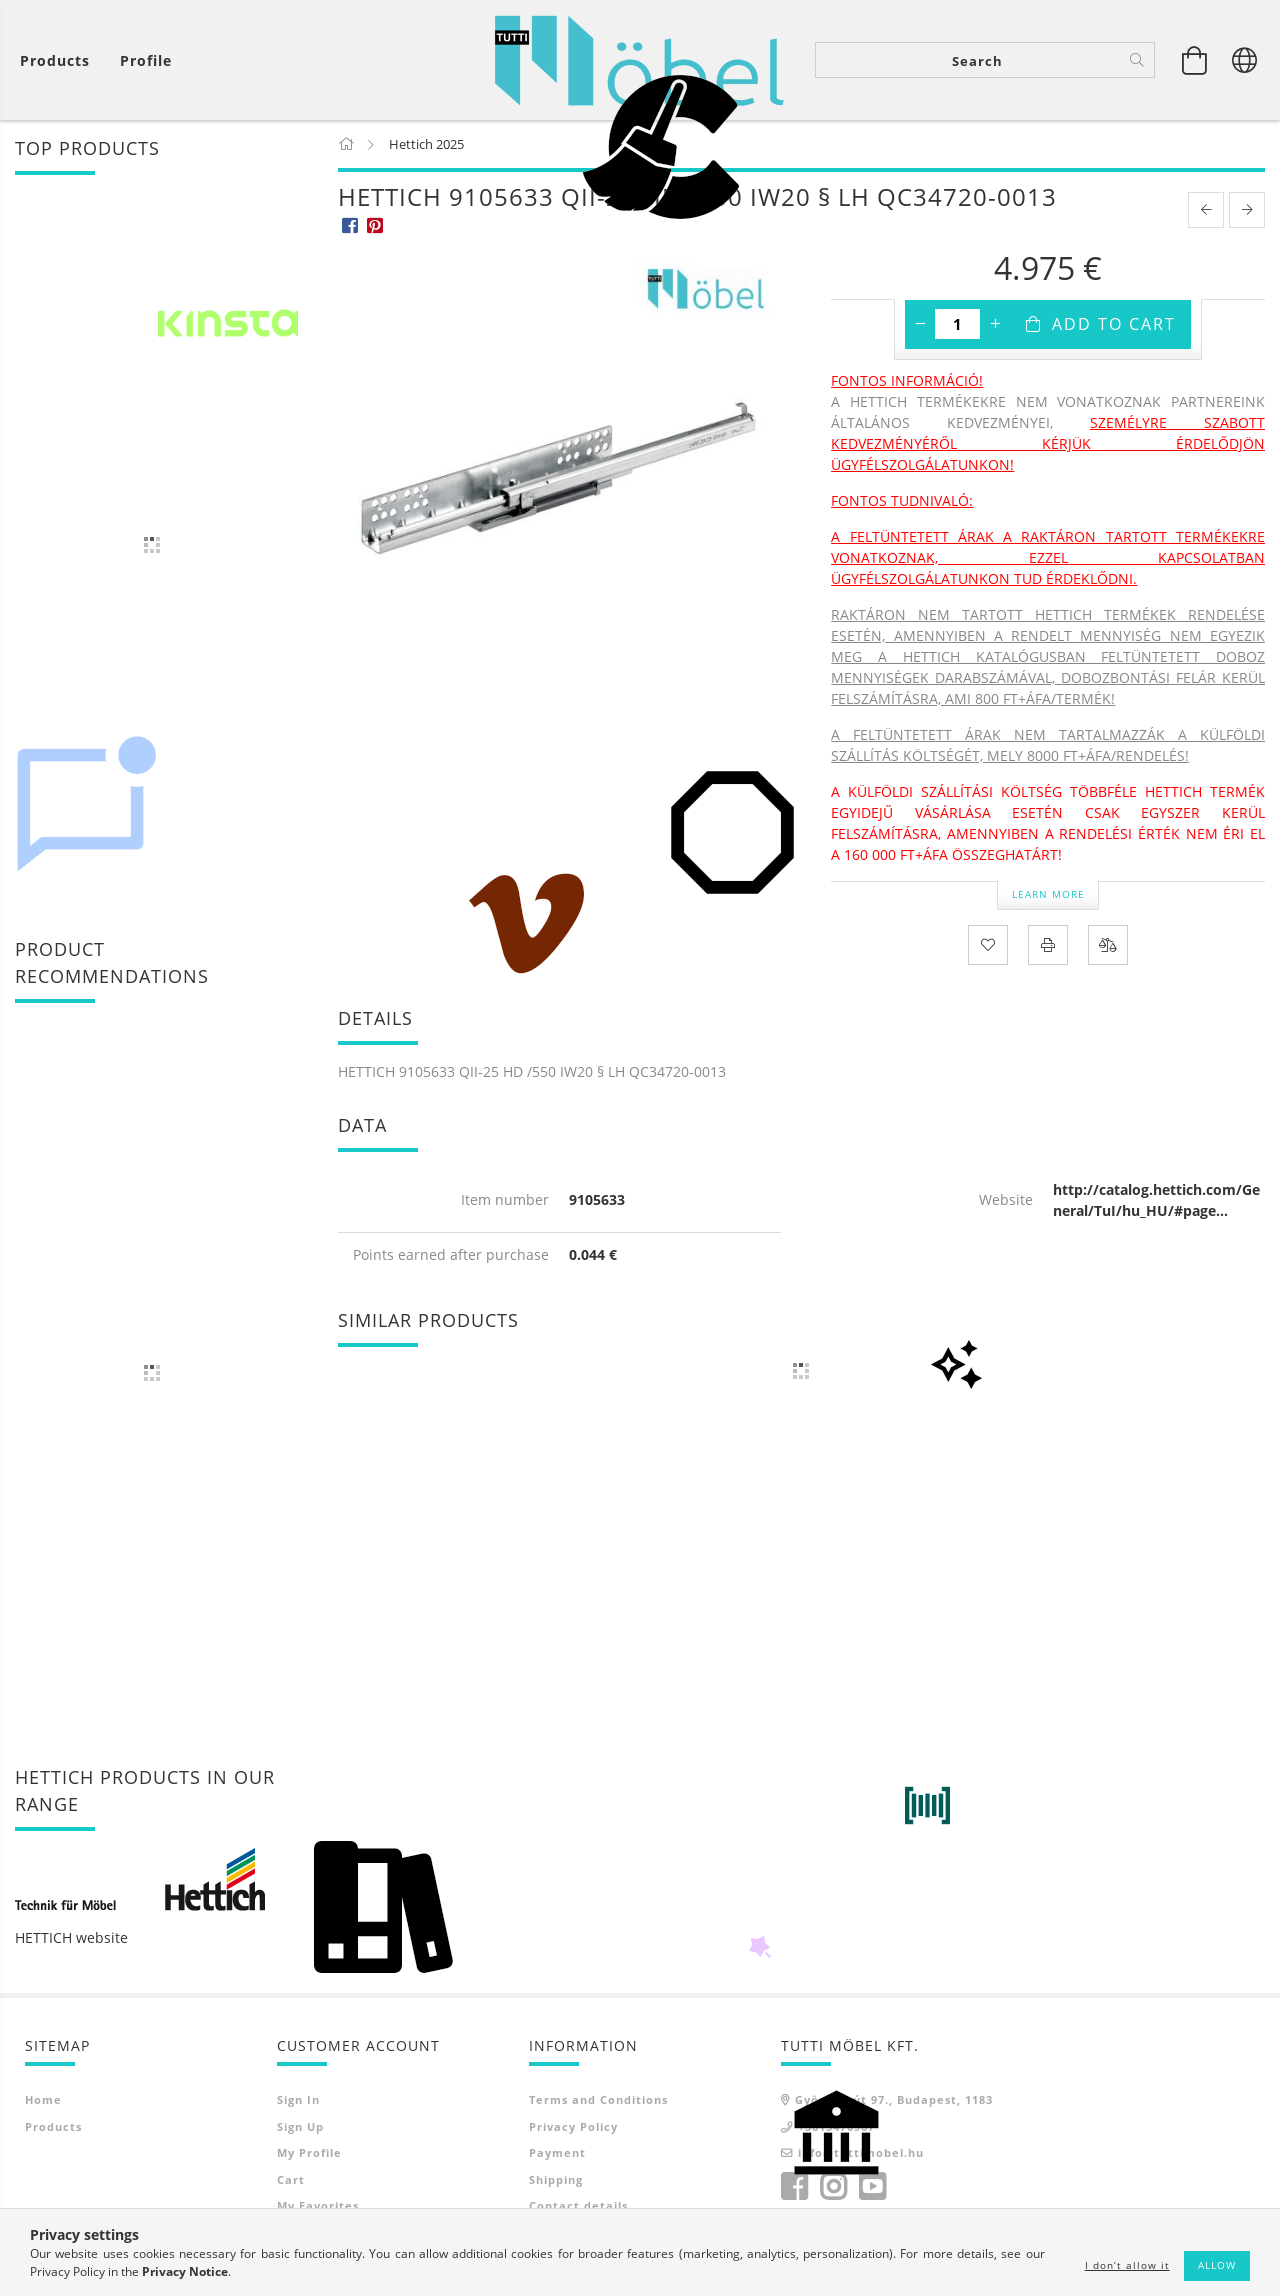  What do you see at coordinates (380, 1907) in the screenshot?
I see `access your library or collection` at bounding box center [380, 1907].